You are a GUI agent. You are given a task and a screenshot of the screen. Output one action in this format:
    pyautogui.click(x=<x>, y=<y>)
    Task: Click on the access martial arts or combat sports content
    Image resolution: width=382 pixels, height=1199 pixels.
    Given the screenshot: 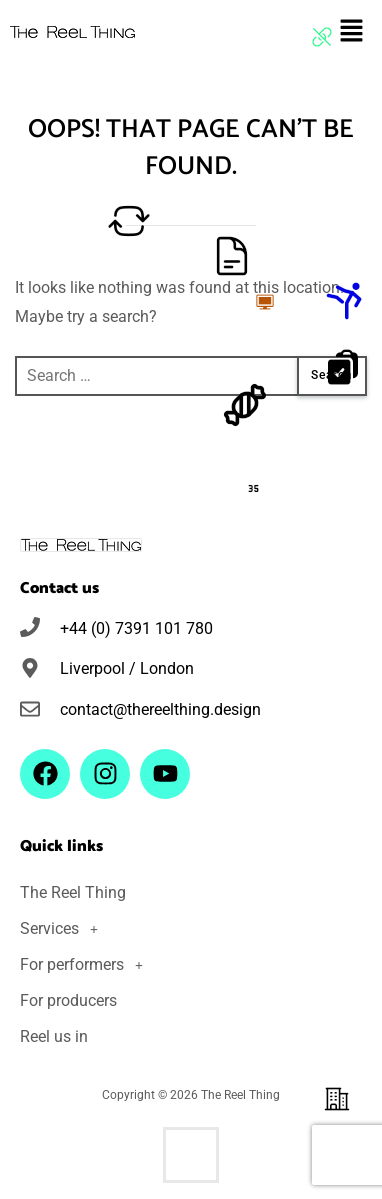 What is the action you would take?
    pyautogui.click(x=345, y=301)
    